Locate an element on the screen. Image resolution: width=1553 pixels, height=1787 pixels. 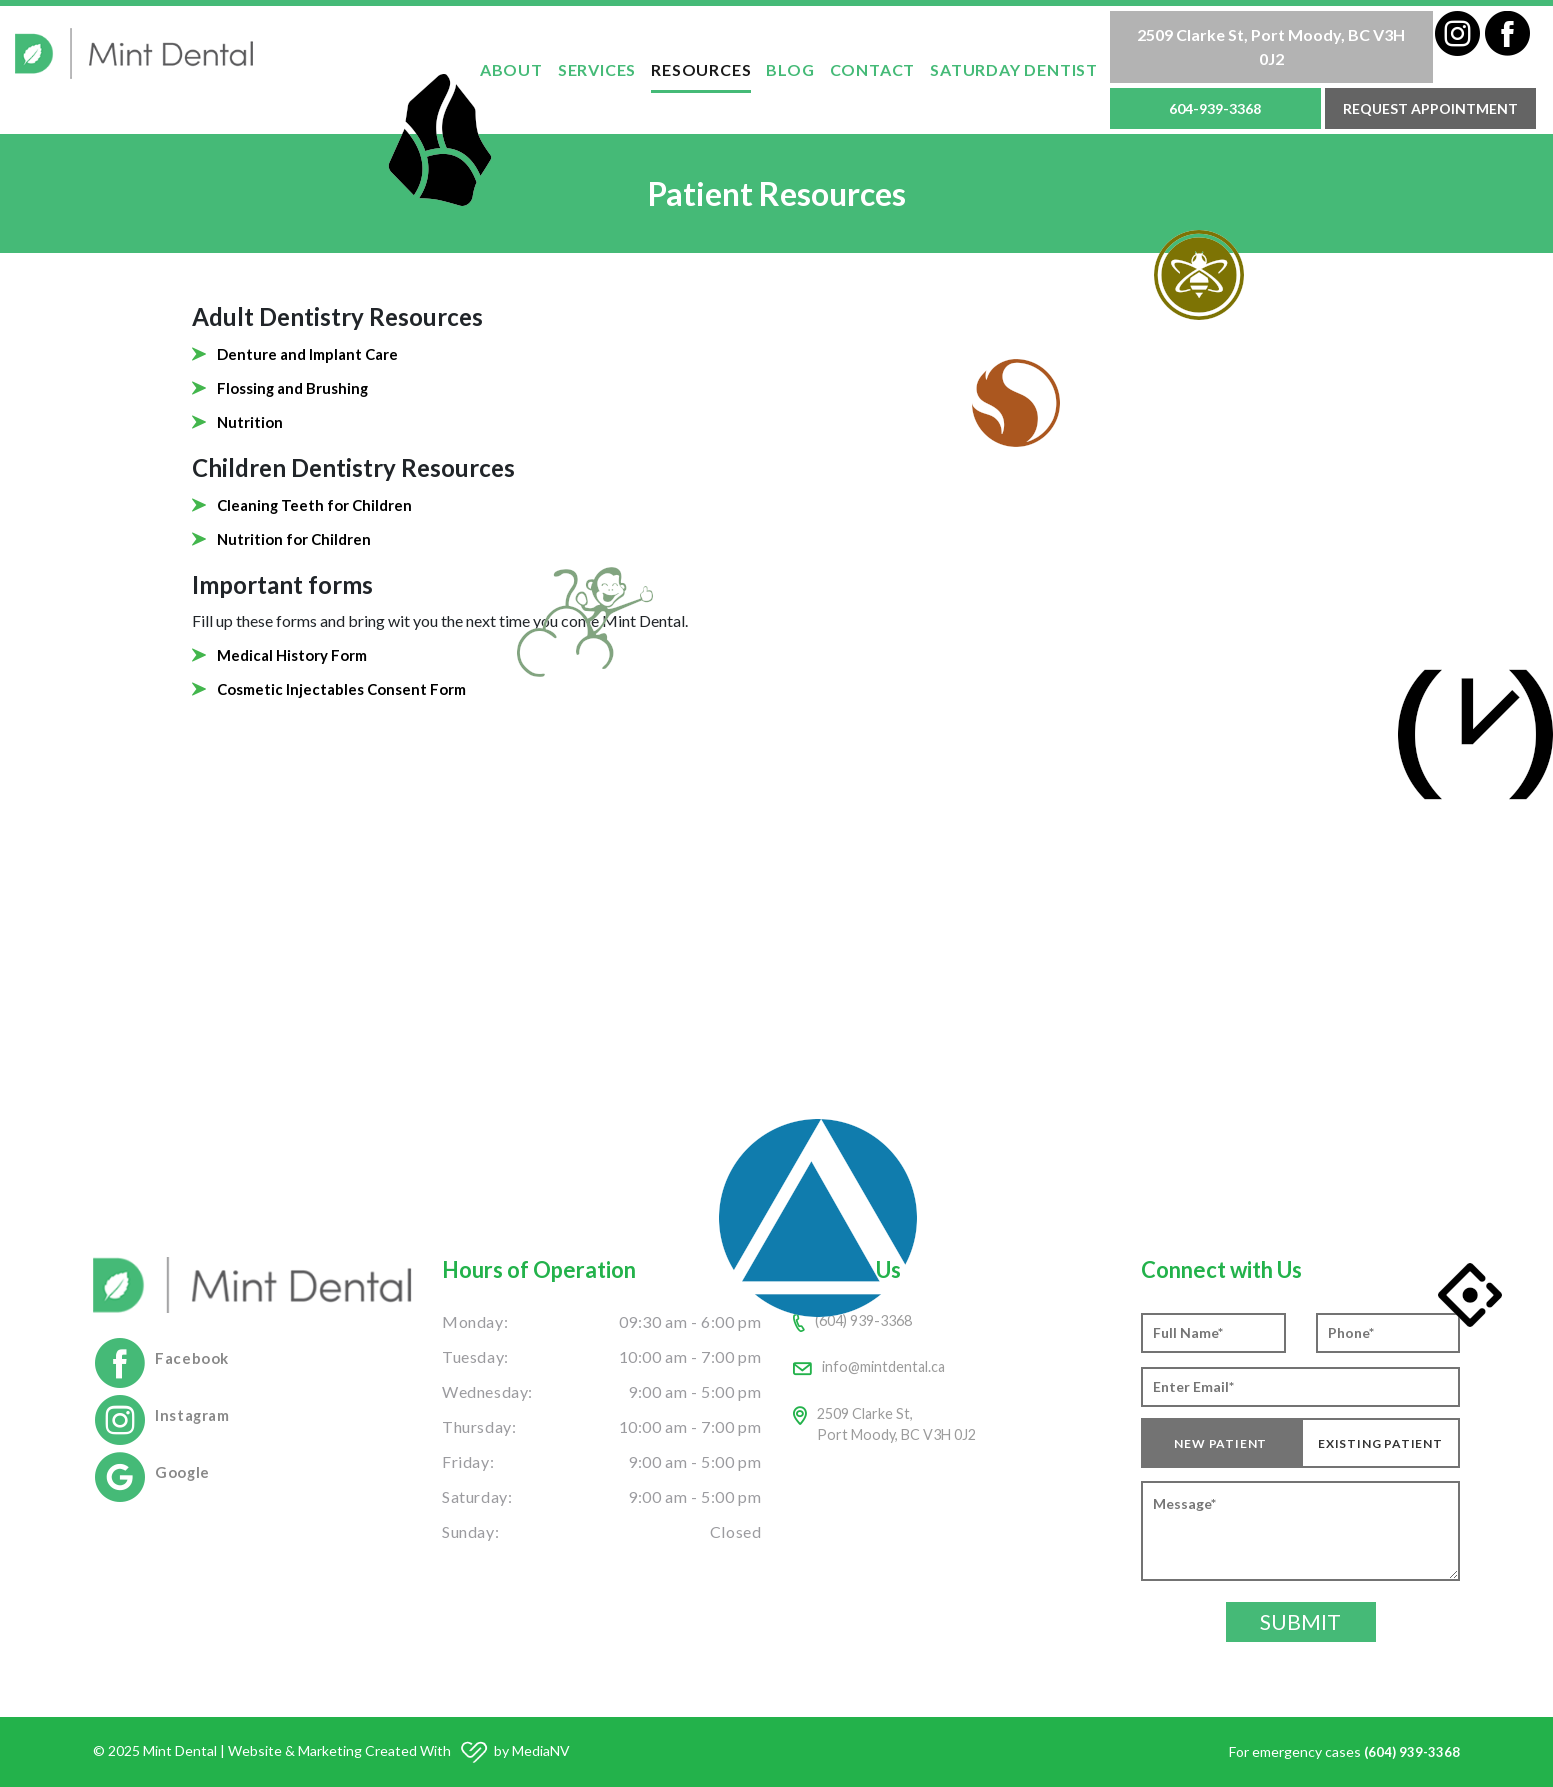
navigate to Ant Design documentation or resources is located at coordinates (1470, 1295).